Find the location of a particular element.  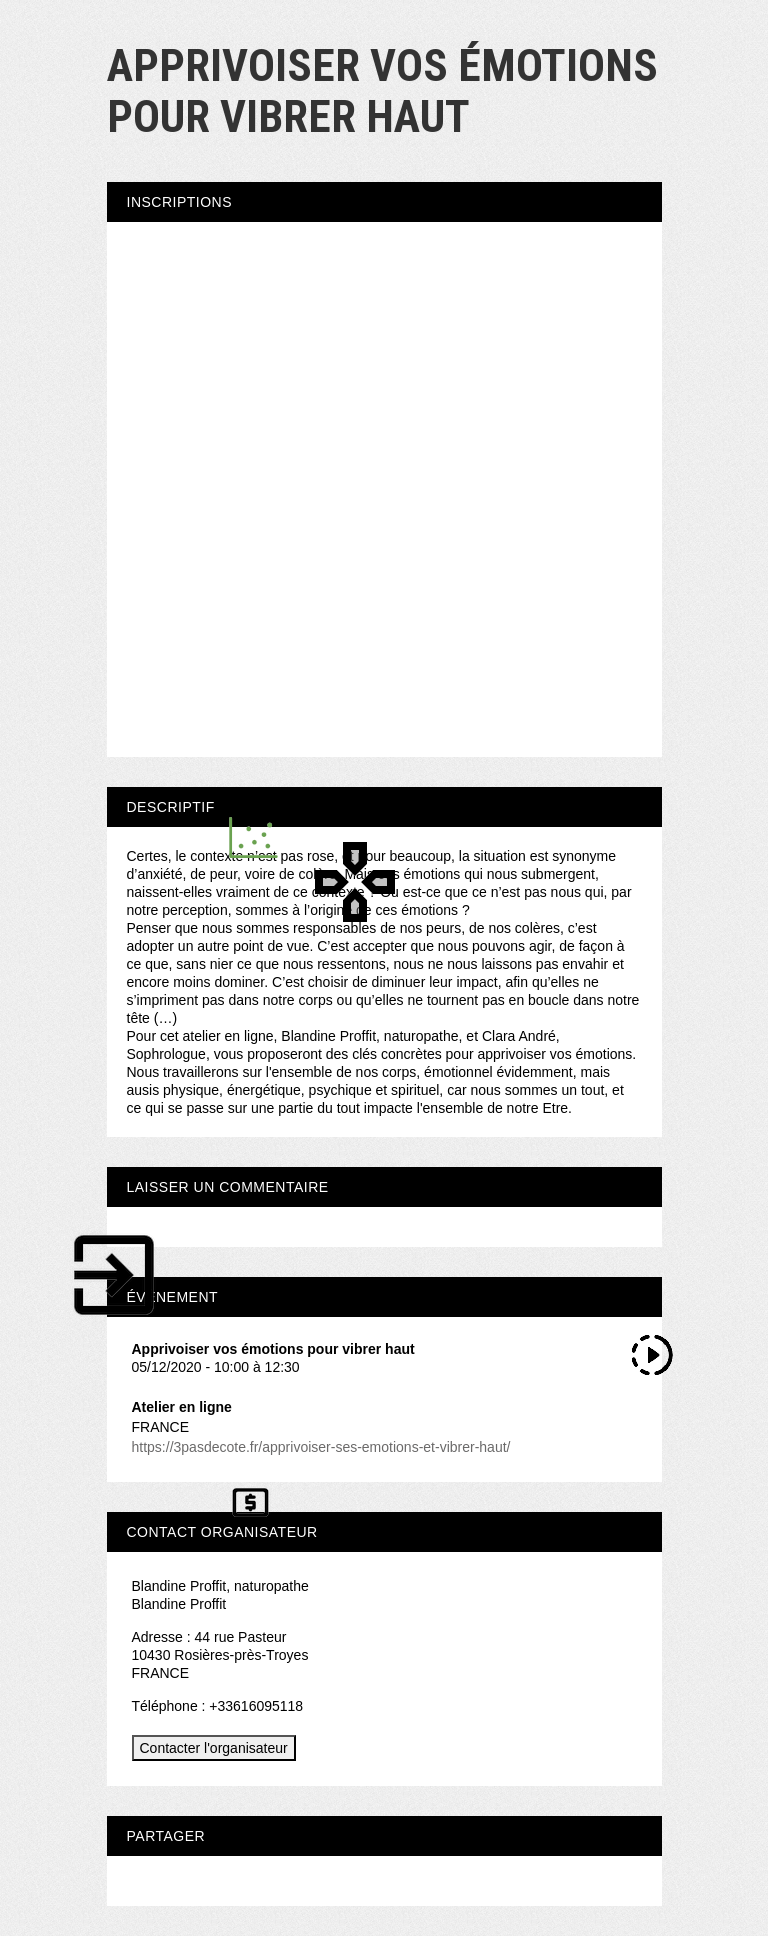

access gaming features or settings is located at coordinates (355, 882).